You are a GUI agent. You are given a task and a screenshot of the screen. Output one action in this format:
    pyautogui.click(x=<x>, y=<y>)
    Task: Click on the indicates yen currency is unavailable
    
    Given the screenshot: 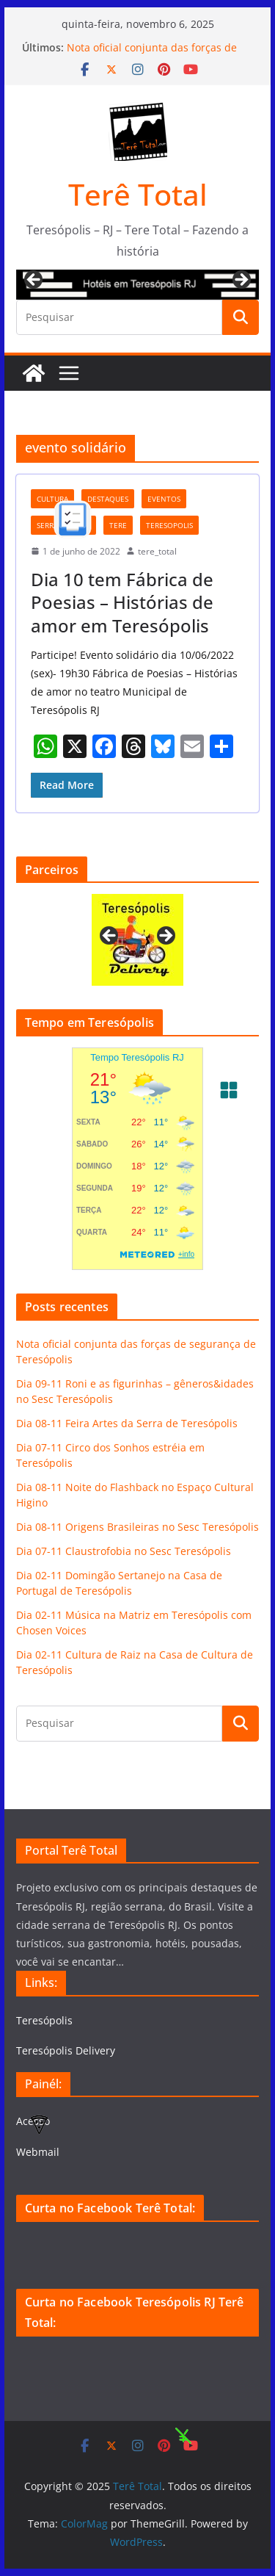 What is the action you would take?
    pyautogui.click(x=183, y=2436)
    